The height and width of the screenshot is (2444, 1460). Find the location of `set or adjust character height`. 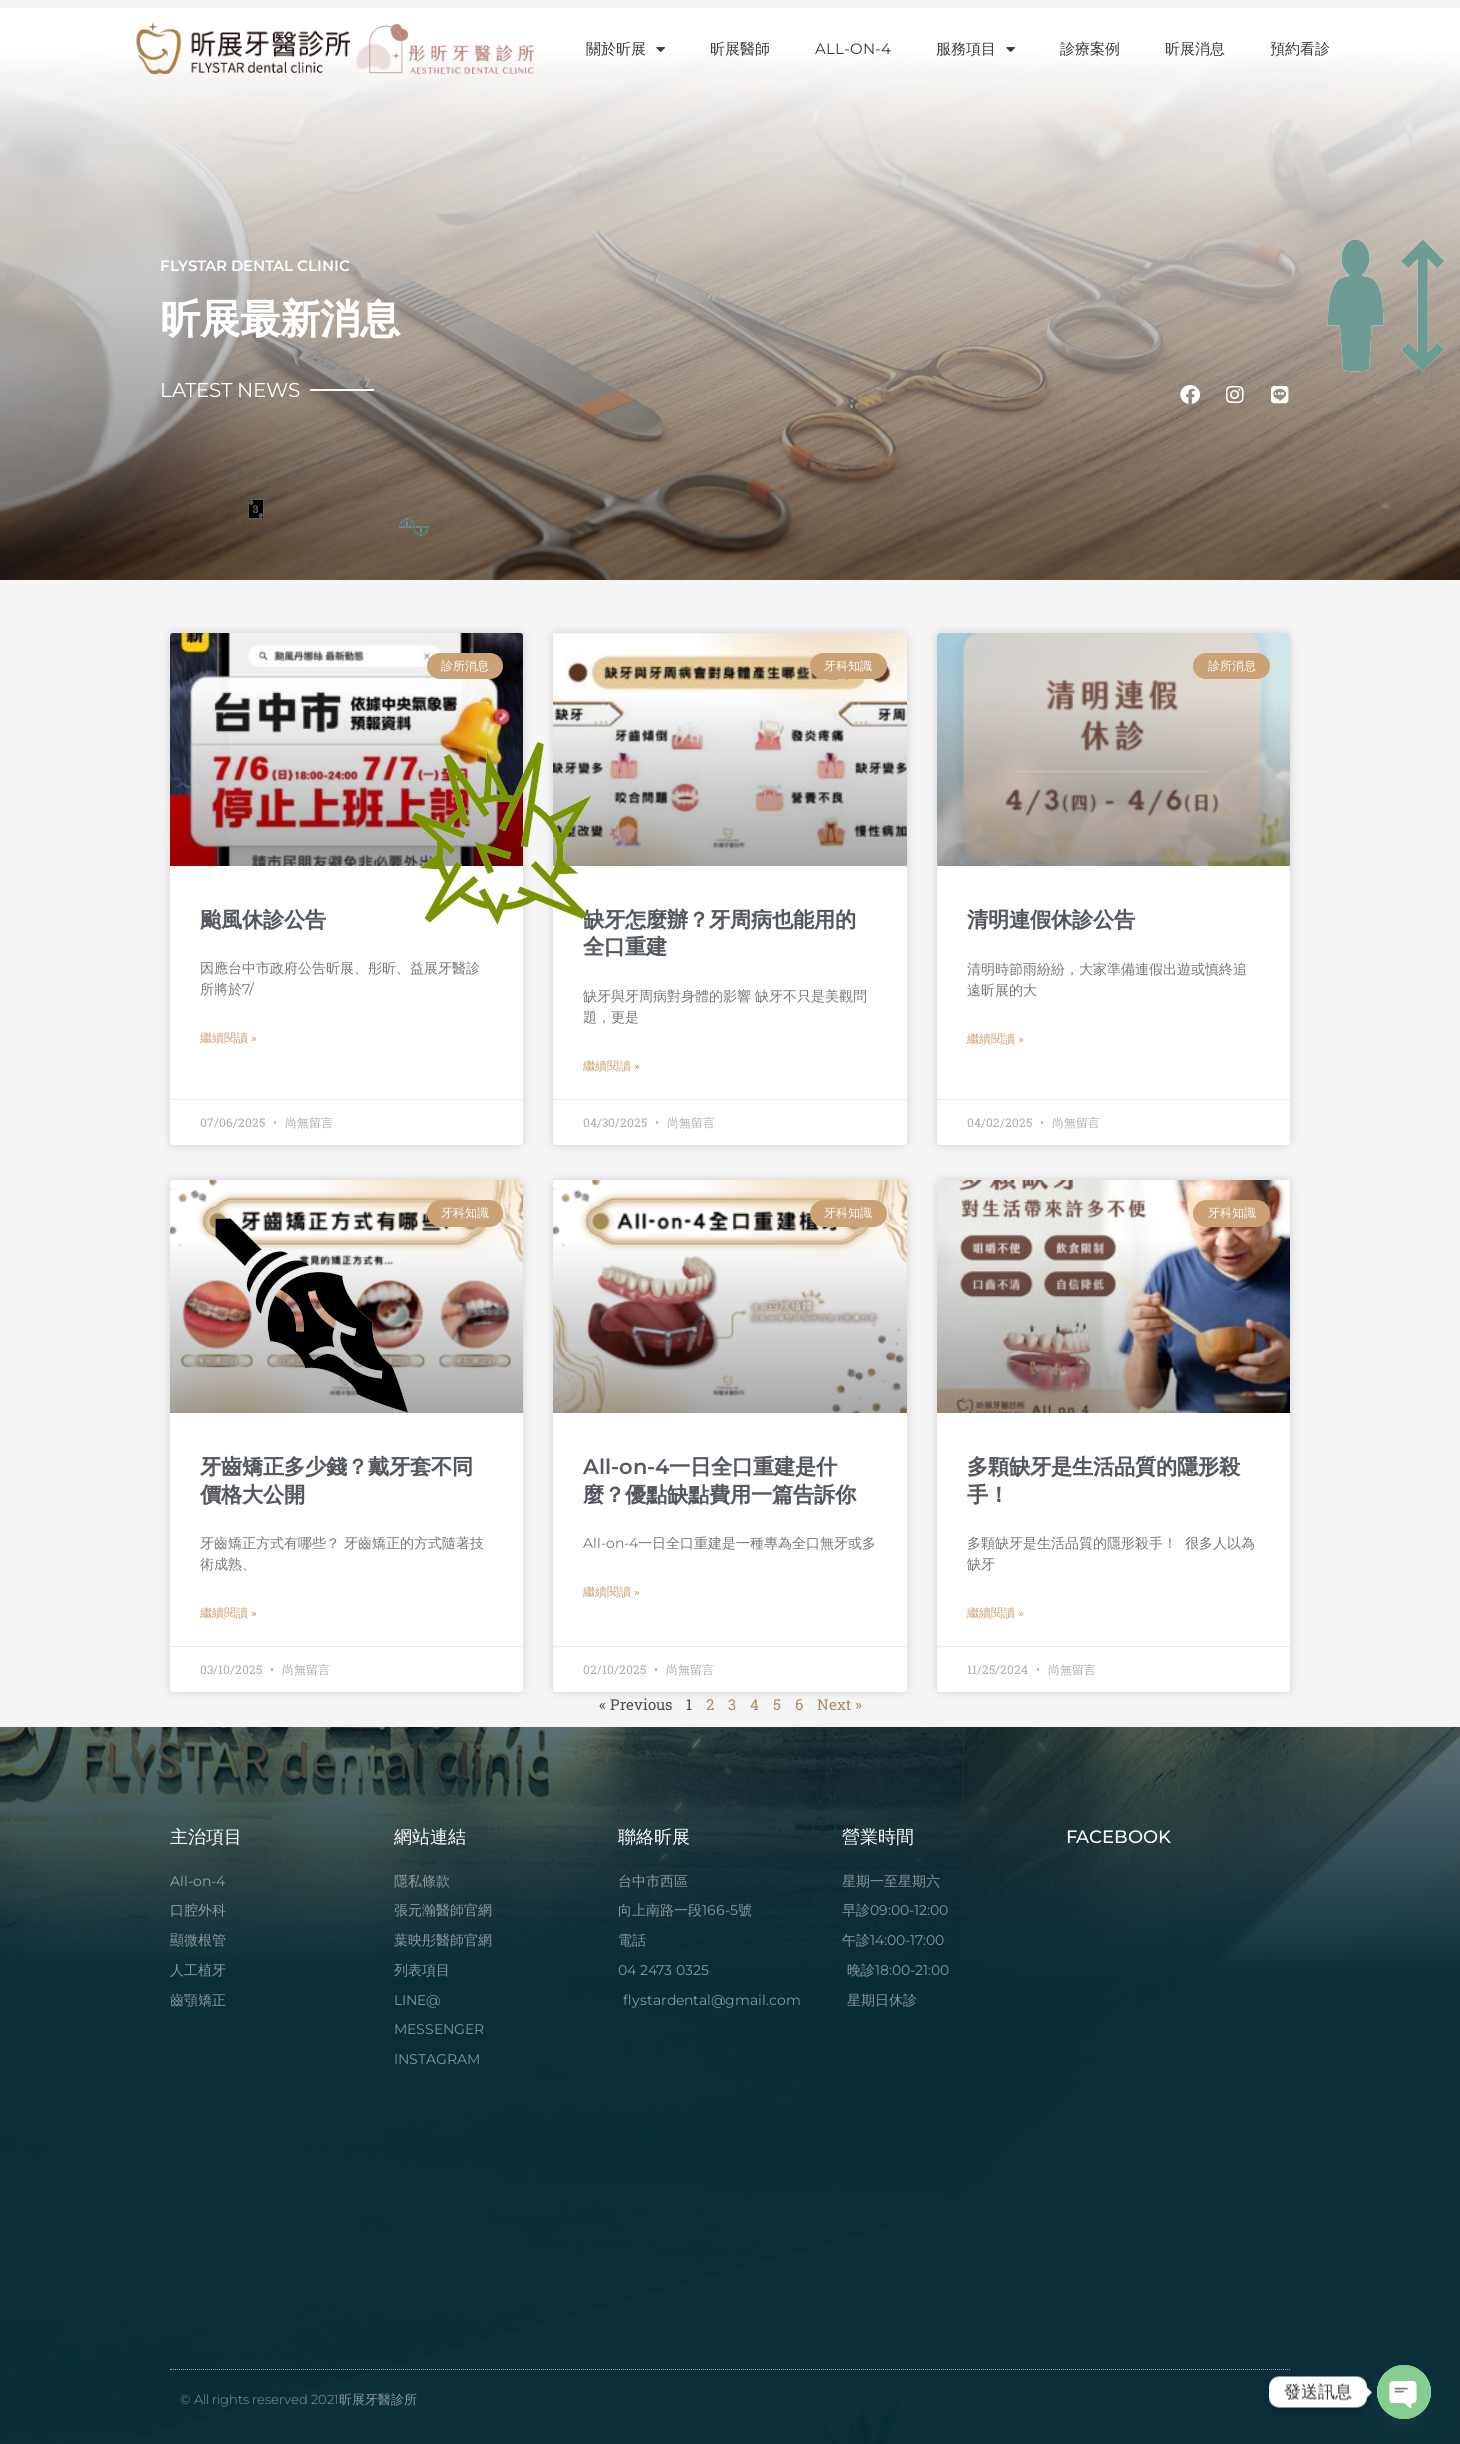

set or adjust character height is located at coordinates (1386, 305).